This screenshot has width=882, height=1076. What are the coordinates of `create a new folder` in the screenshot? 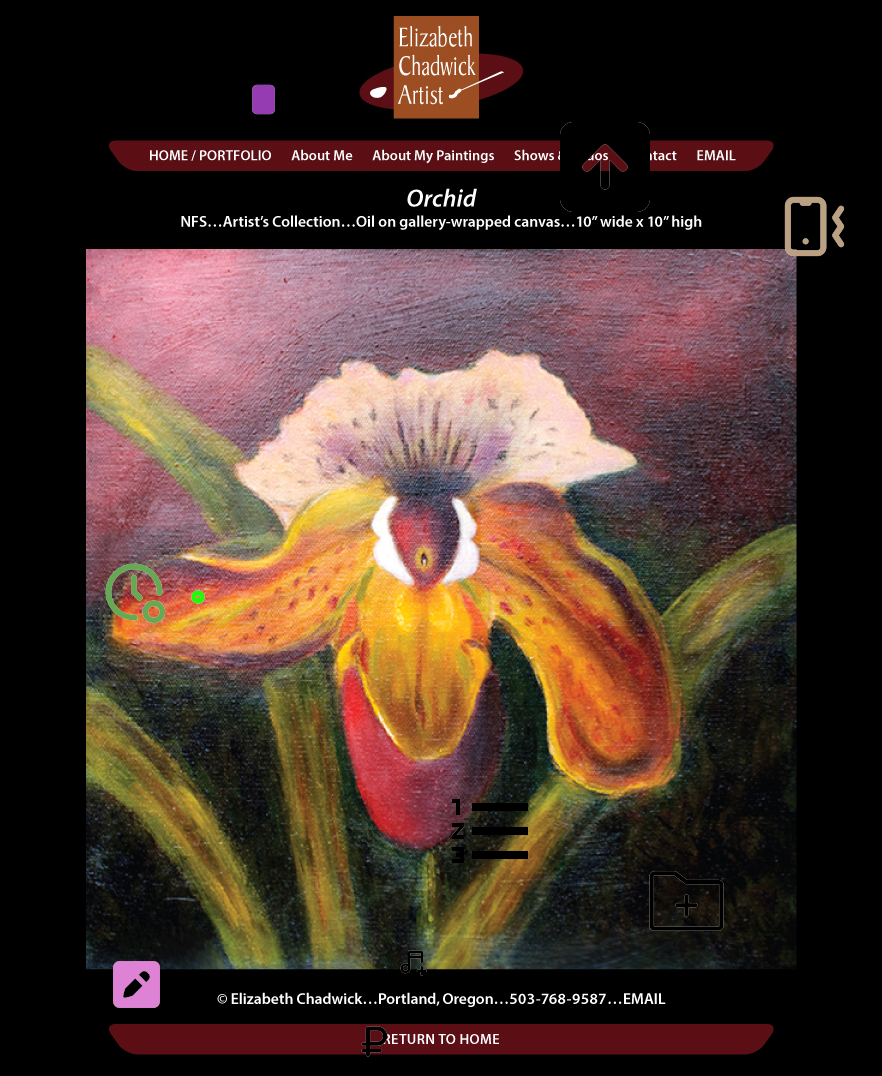 It's located at (686, 899).